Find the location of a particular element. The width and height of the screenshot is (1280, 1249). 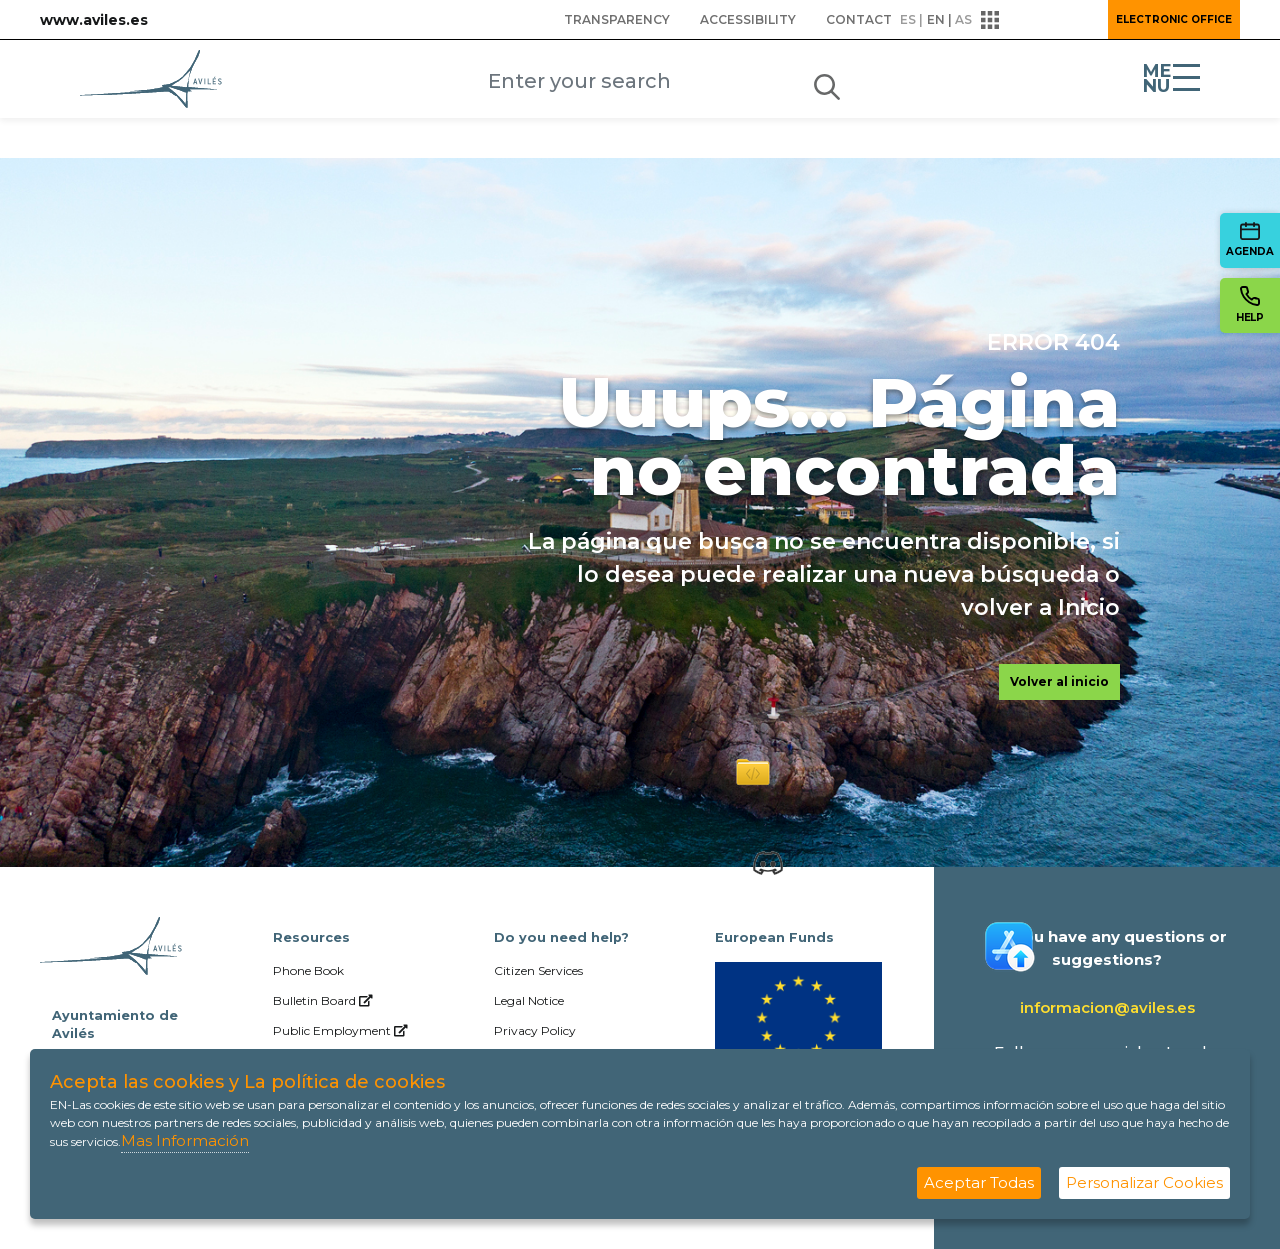

open your code projects folder is located at coordinates (753, 772).